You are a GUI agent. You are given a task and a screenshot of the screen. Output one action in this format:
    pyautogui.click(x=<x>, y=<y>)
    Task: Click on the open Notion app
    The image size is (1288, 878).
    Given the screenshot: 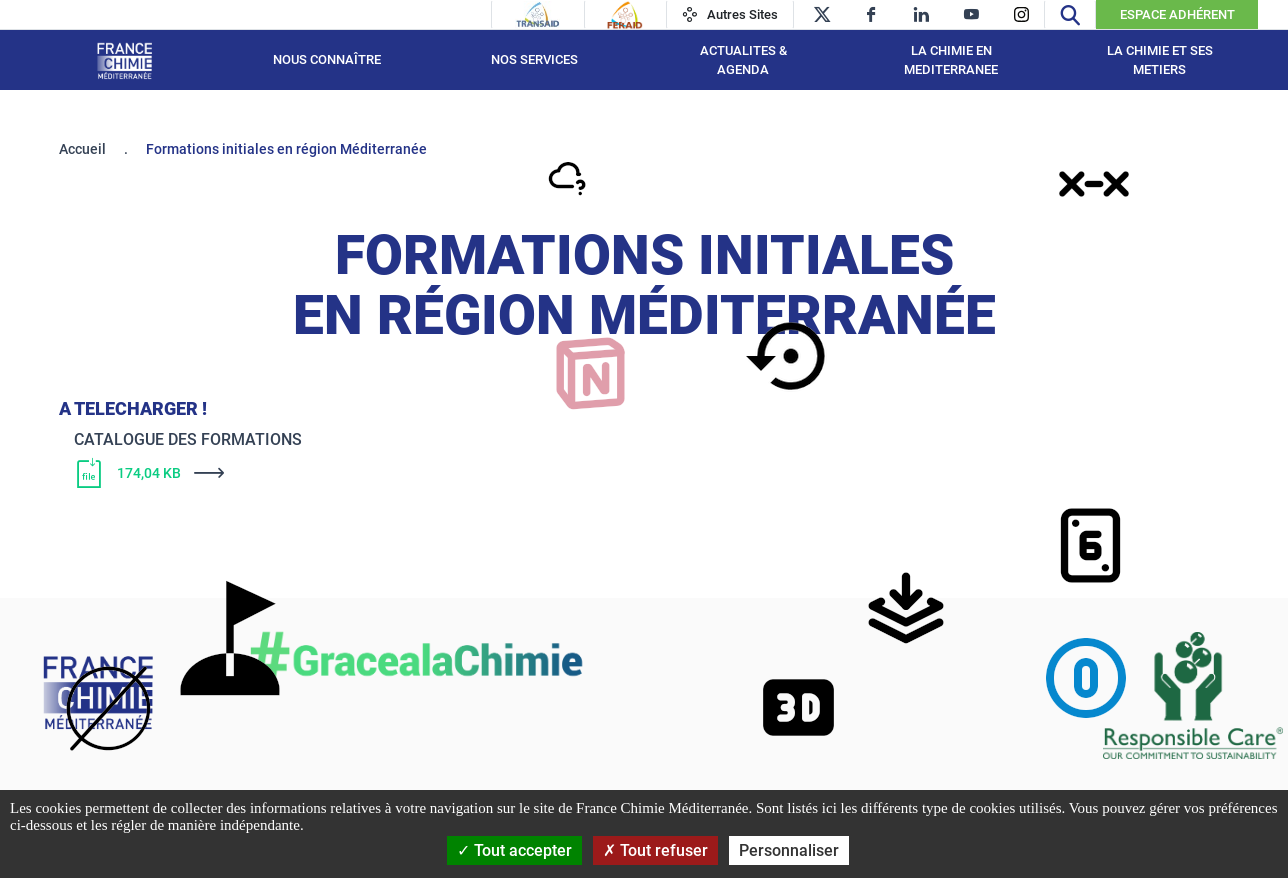 What is the action you would take?
    pyautogui.click(x=590, y=371)
    